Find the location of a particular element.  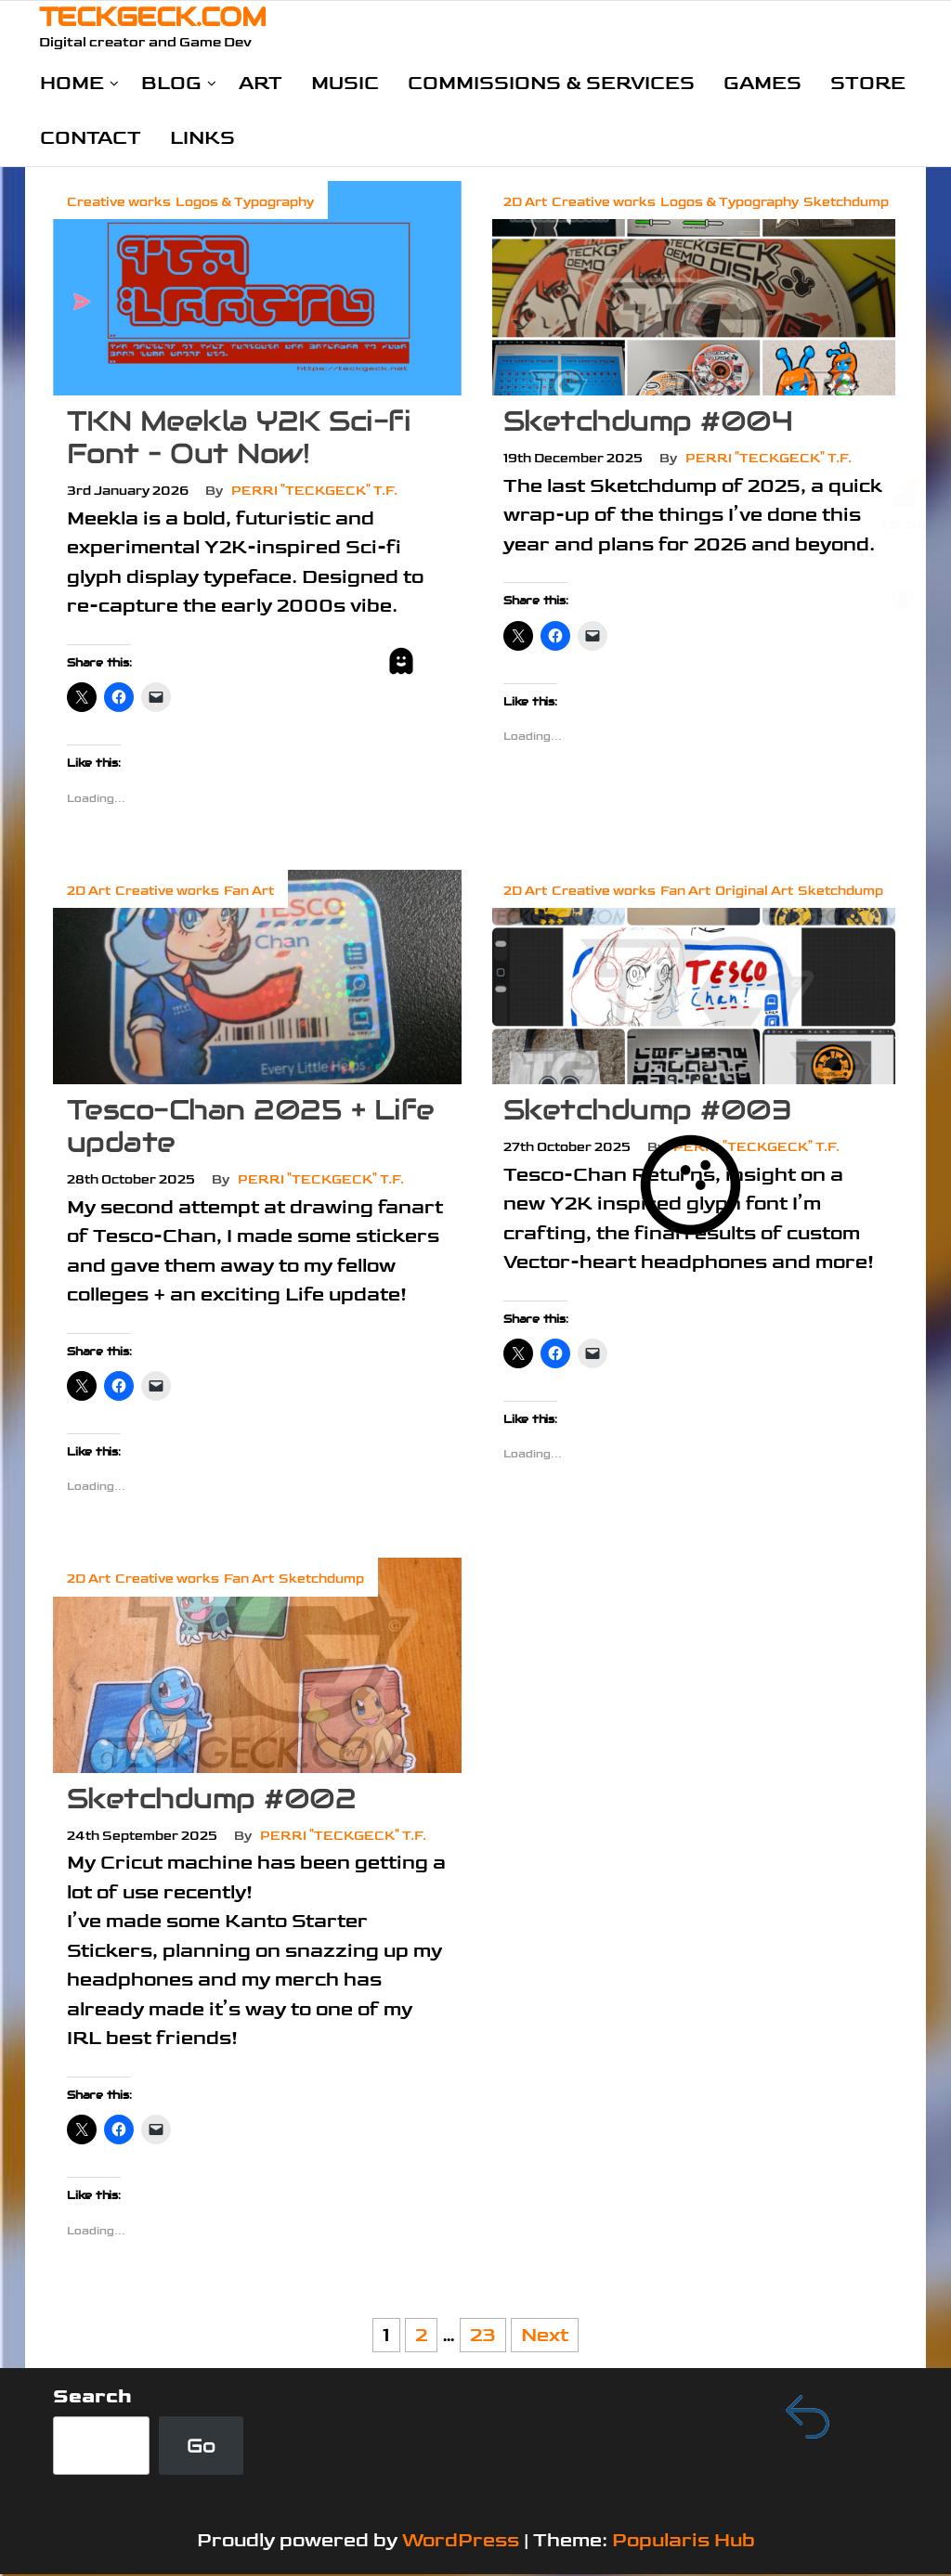

toggle incognito or ghost mode is located at coordinates (401, 661).